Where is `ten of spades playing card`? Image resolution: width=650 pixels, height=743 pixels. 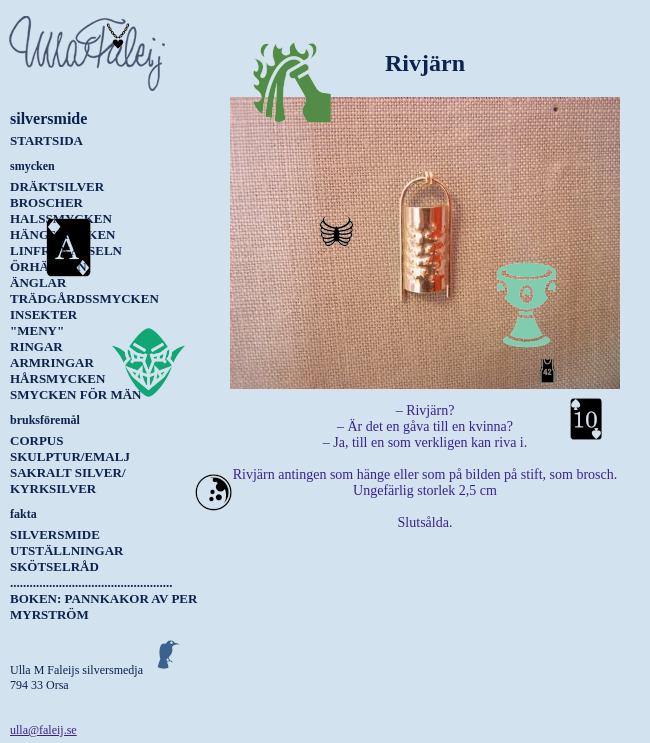
ten of spades playing card is located at coordinates (586, 419).